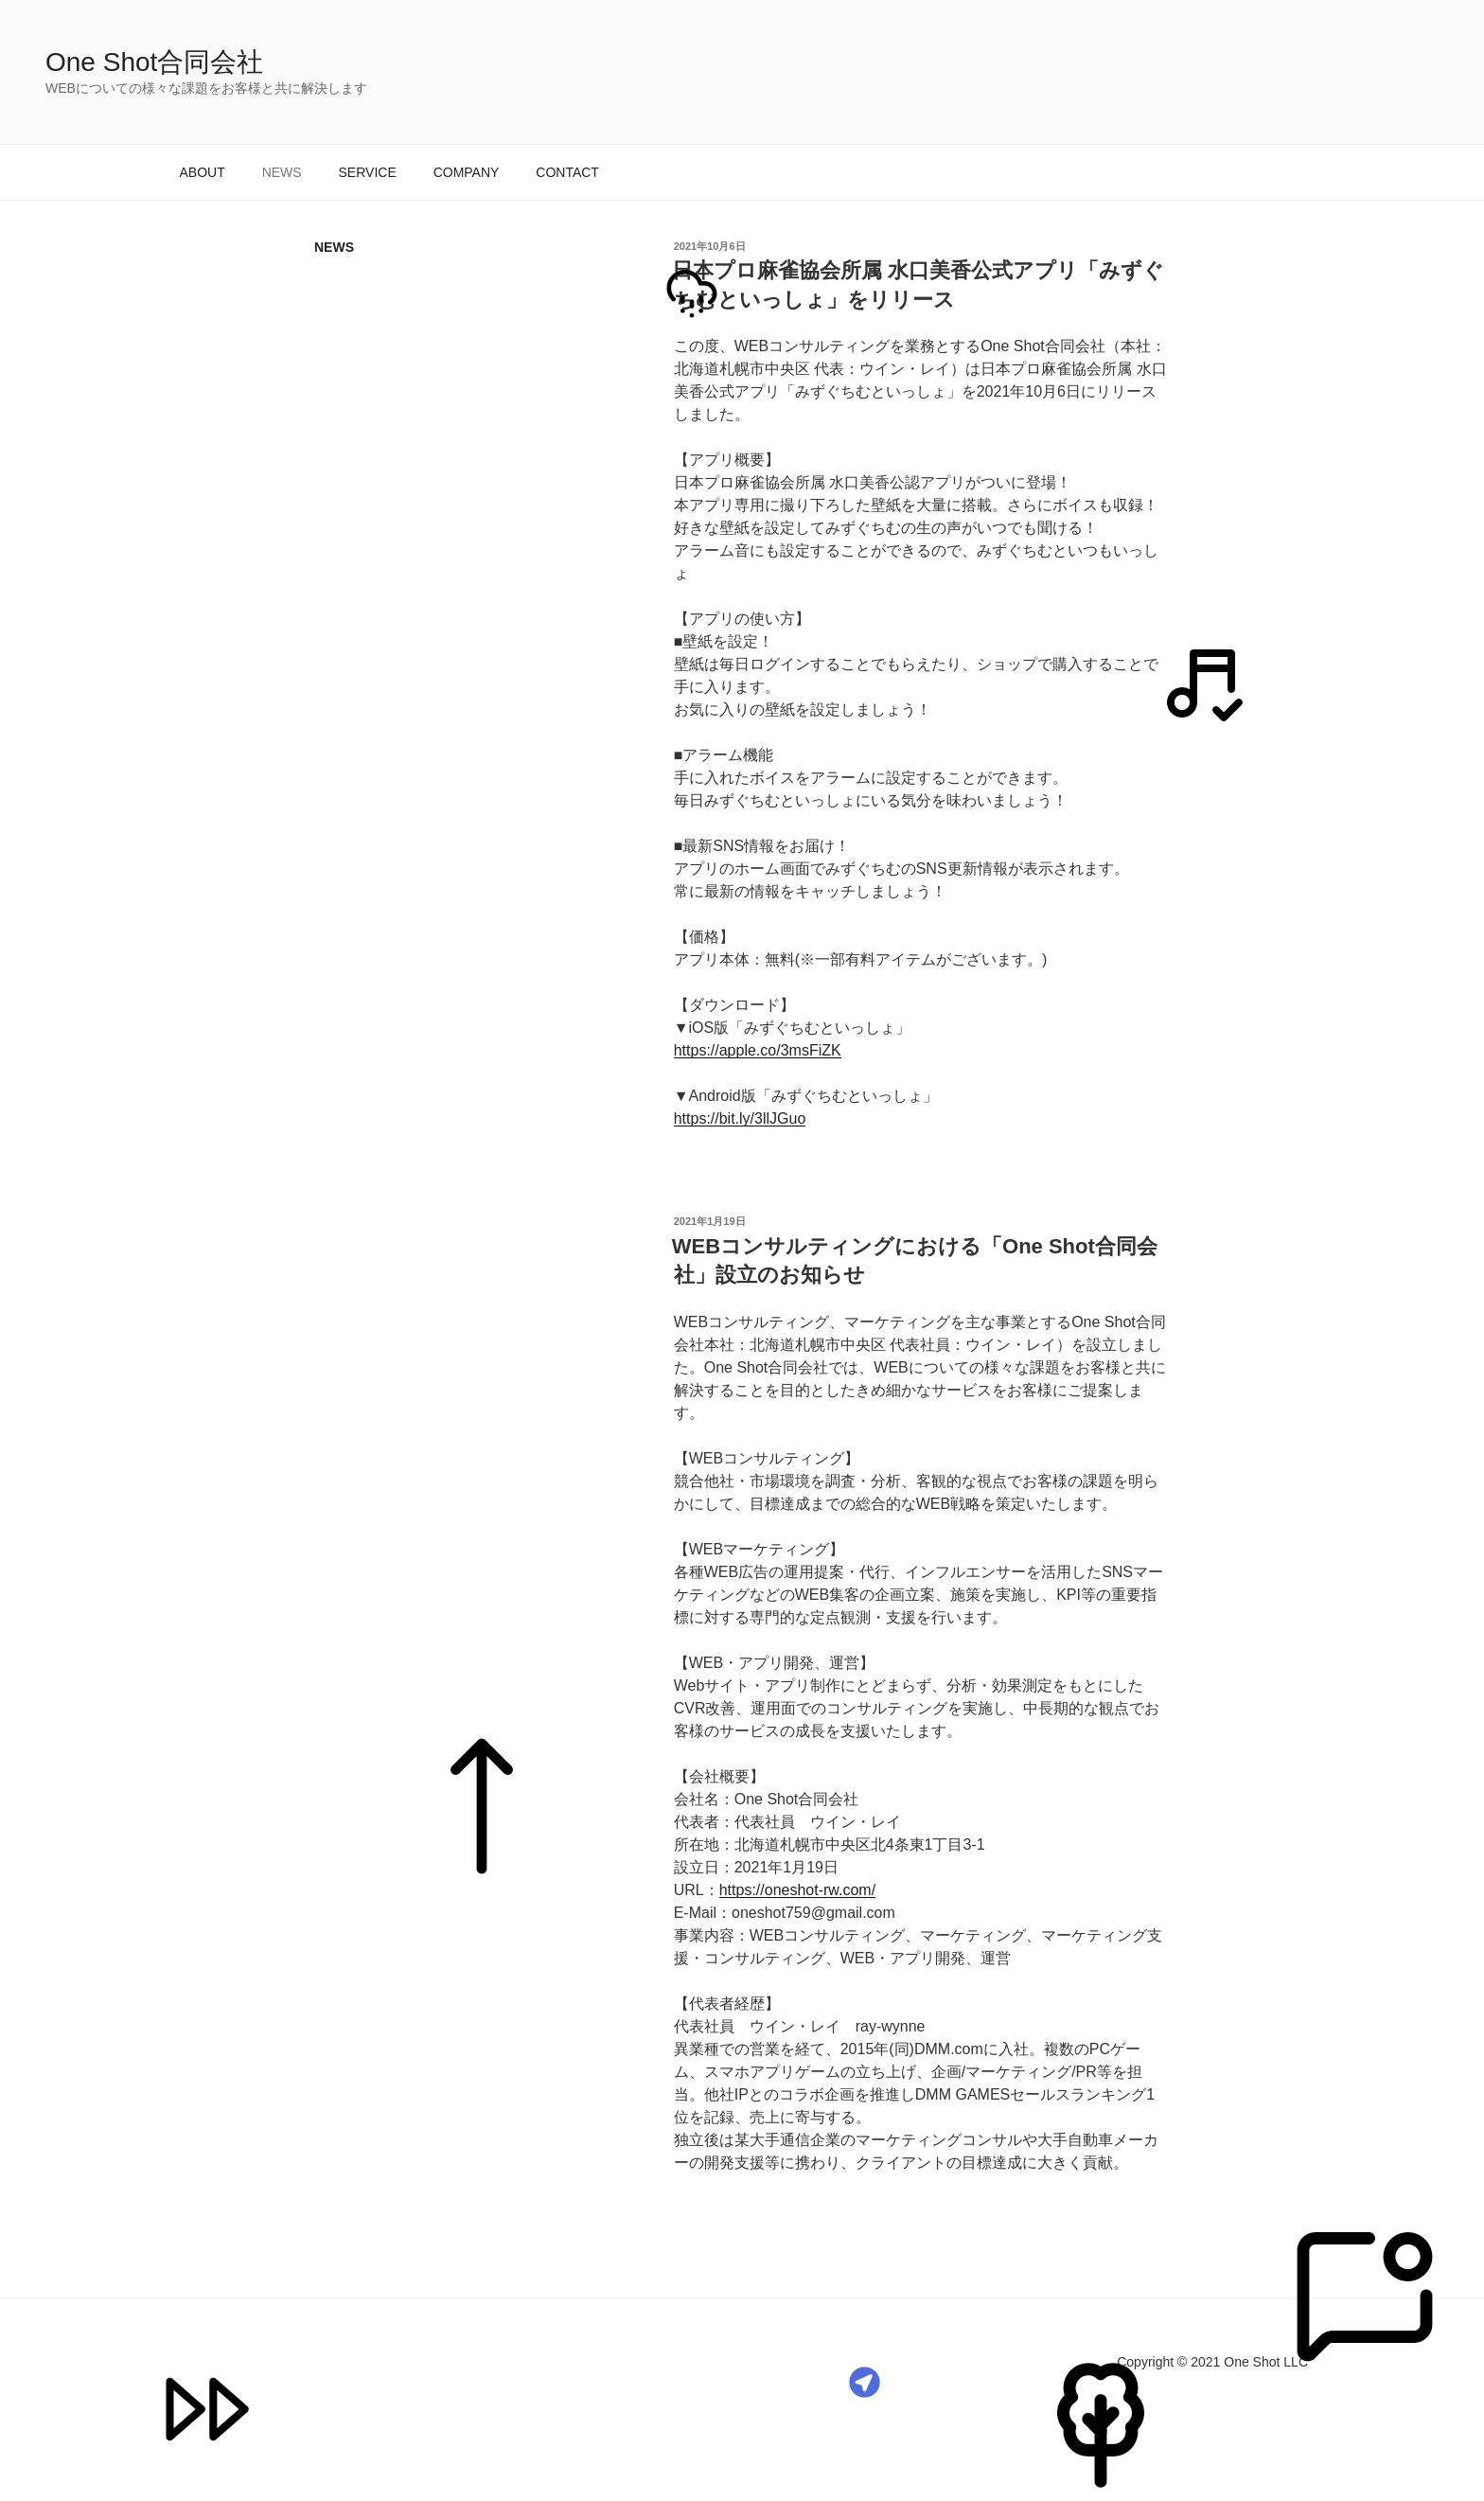 The image size is (1484, 2501). Describe the element at coordinates (482, 1806) in the screenshot. I see `scroll to top of page` at that location.